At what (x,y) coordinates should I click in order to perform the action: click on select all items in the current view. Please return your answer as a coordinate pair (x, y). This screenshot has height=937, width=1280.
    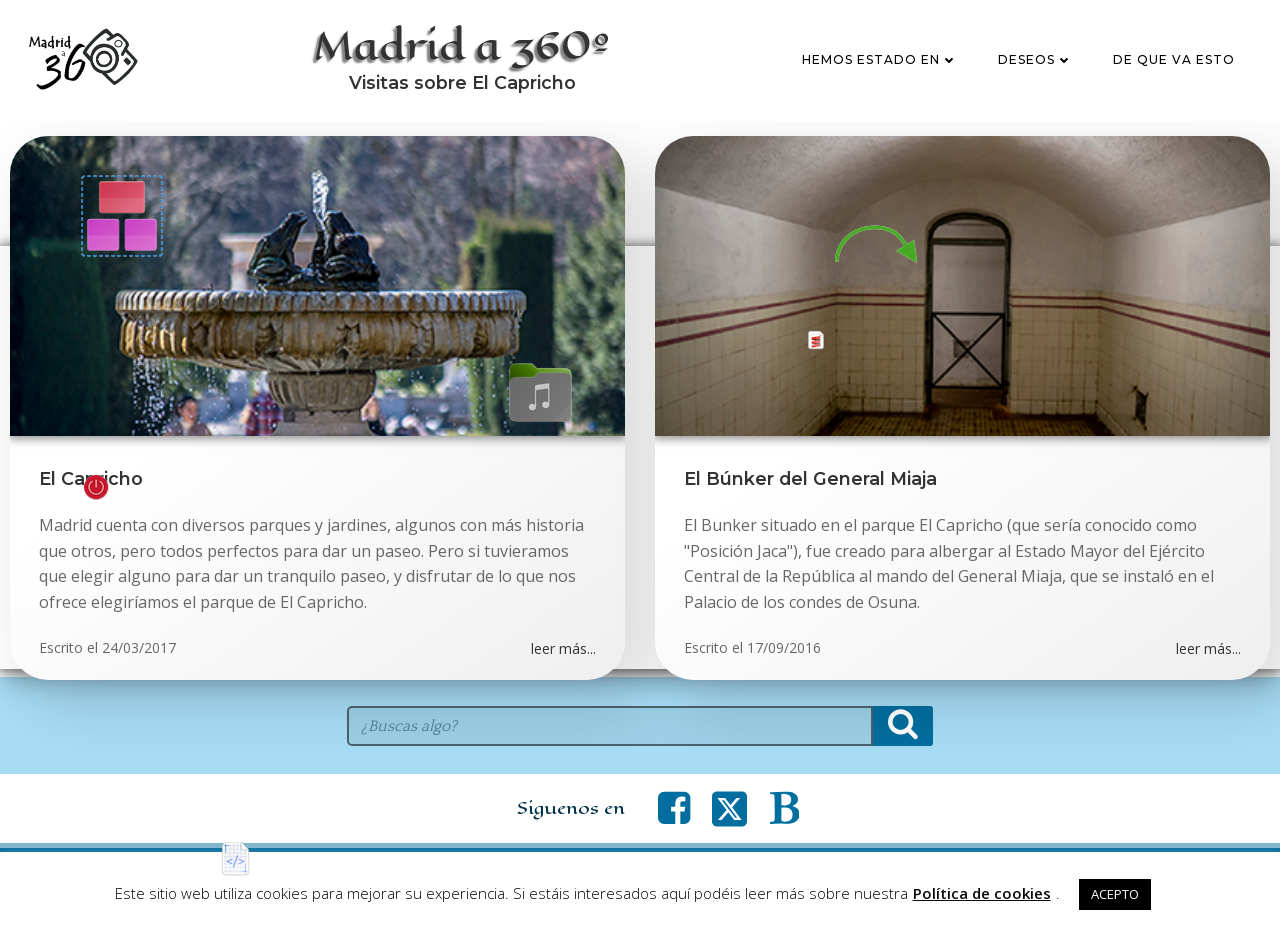
    Looking at the image, I should click on (122, 216).